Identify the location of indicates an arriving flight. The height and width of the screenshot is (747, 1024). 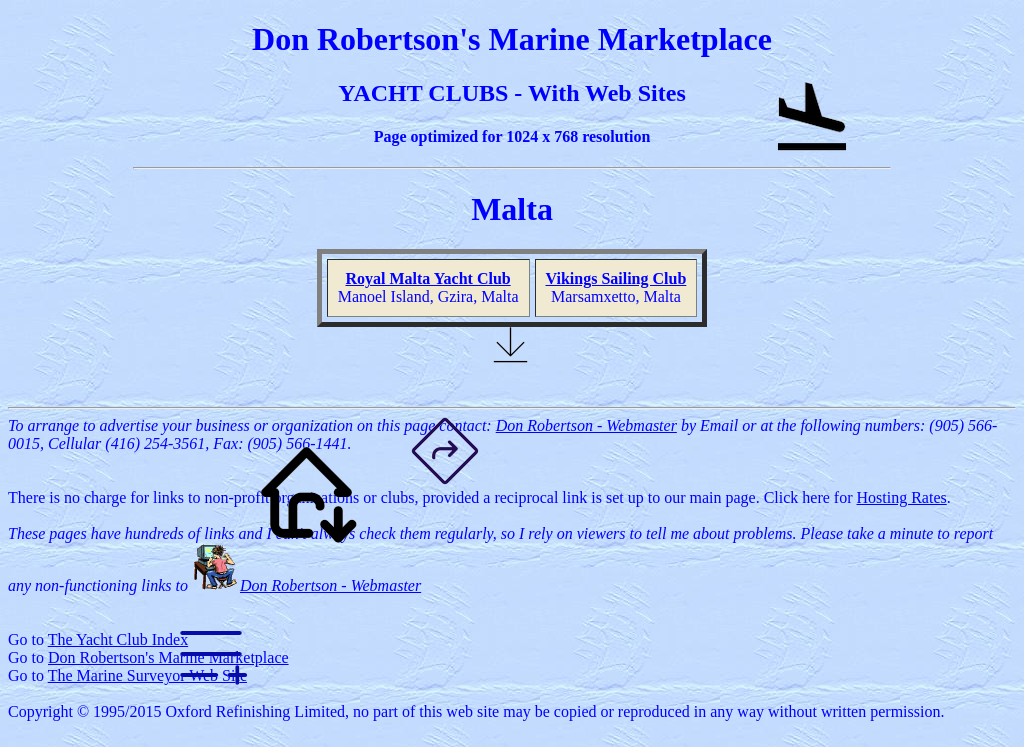
(812, 118).